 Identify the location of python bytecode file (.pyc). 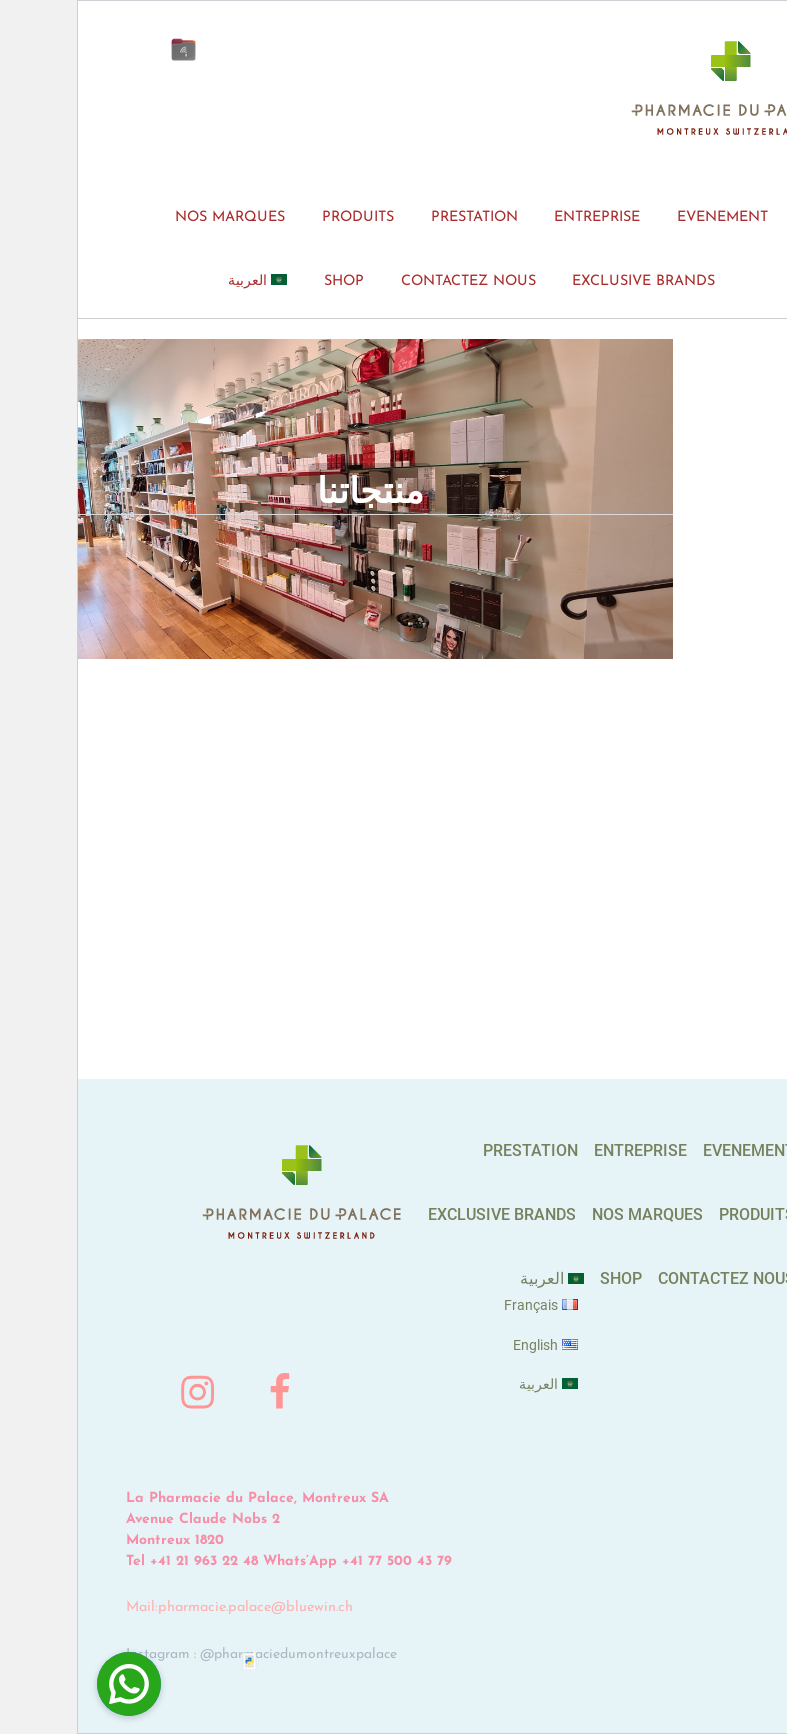
(249, 1661).